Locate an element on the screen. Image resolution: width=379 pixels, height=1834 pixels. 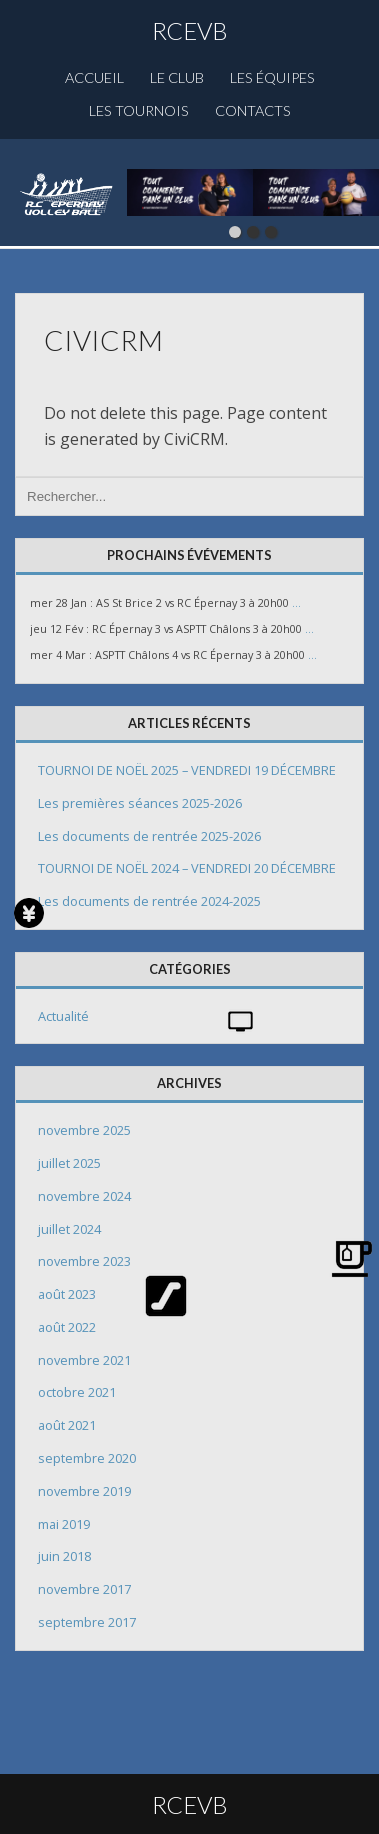
indicates escalator access nearby is located at coordinates (166, 1296).